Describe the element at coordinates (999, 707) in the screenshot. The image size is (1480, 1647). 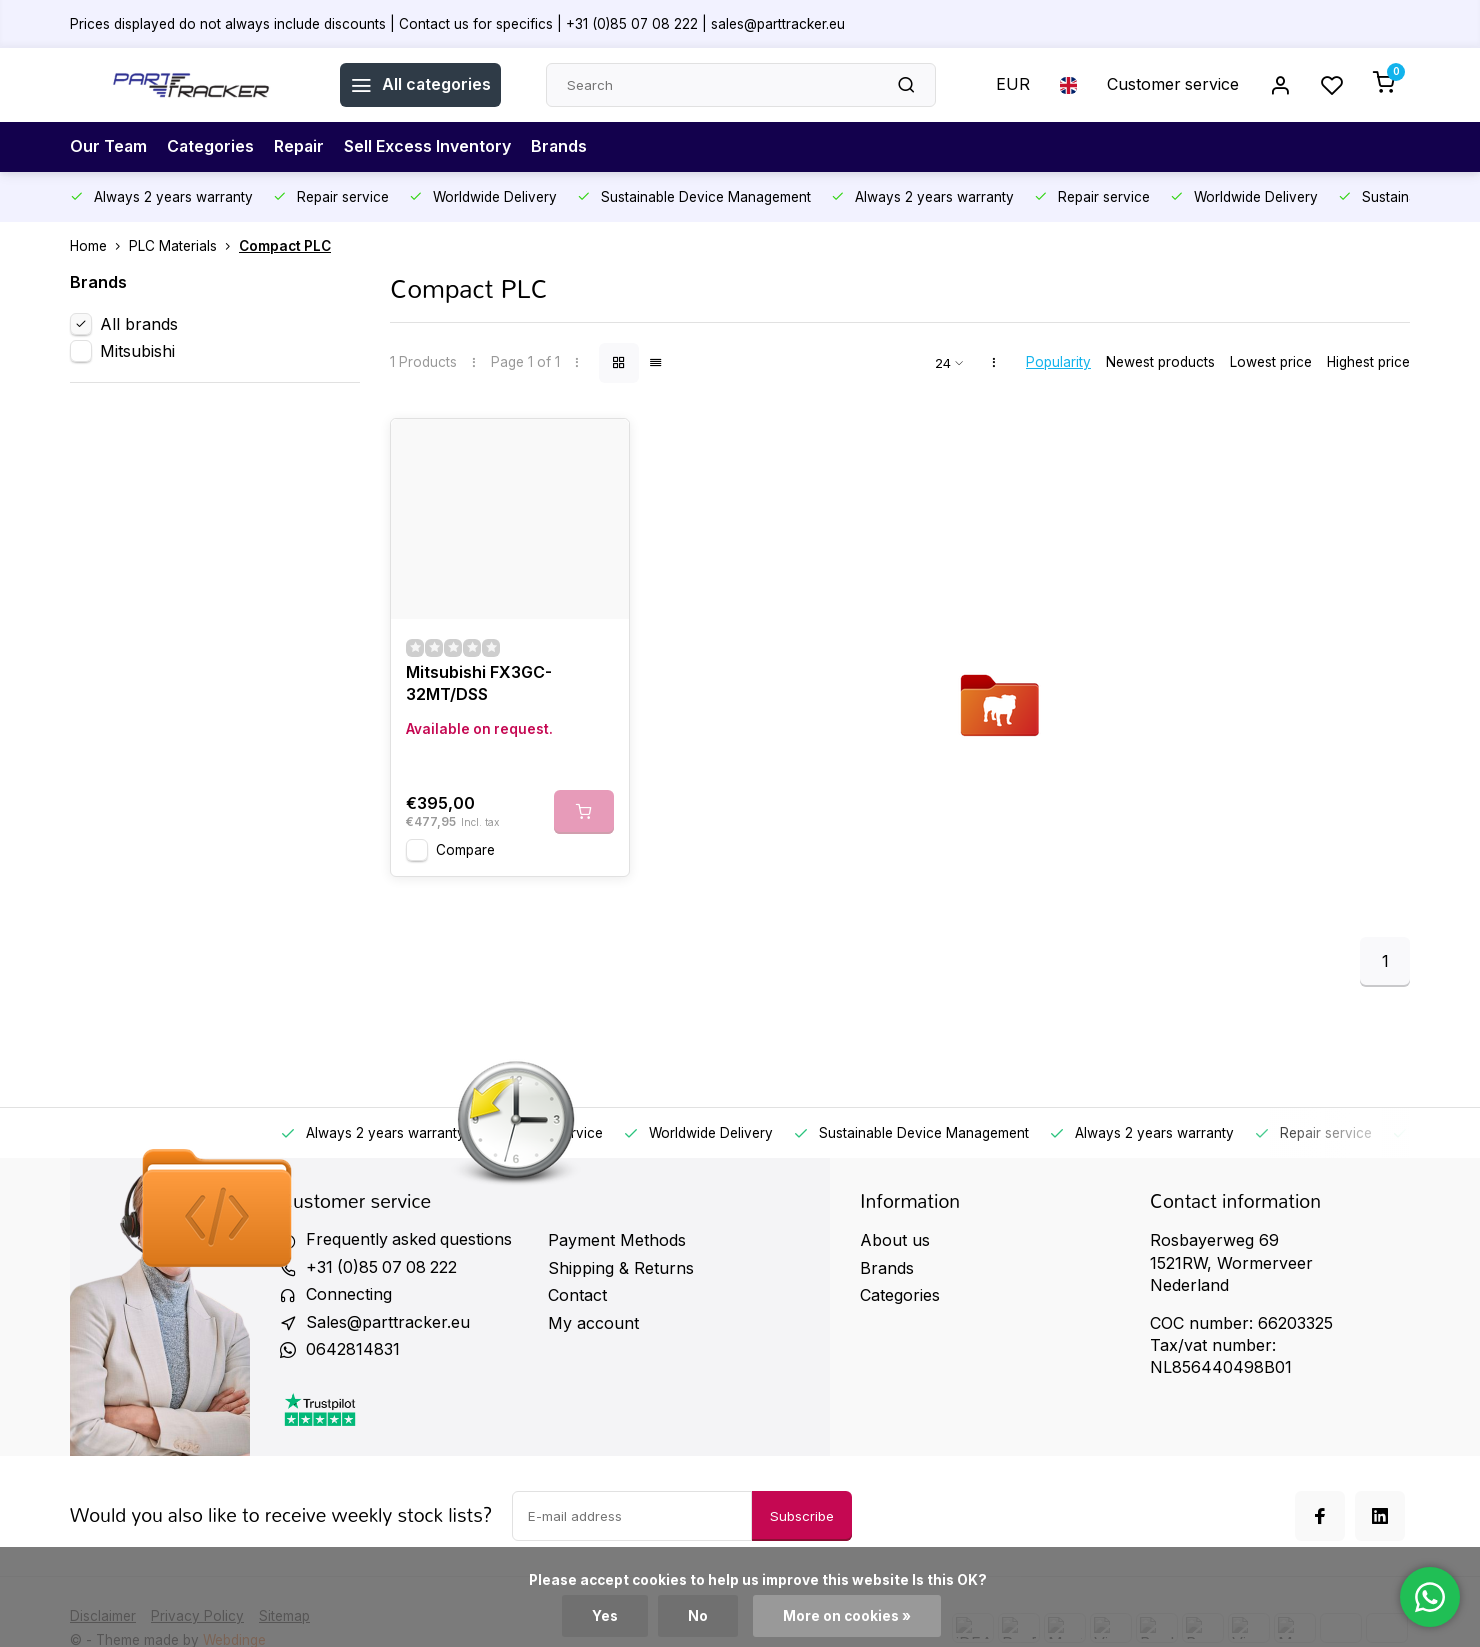
I see `open bullguard antivirus folder` at that location.